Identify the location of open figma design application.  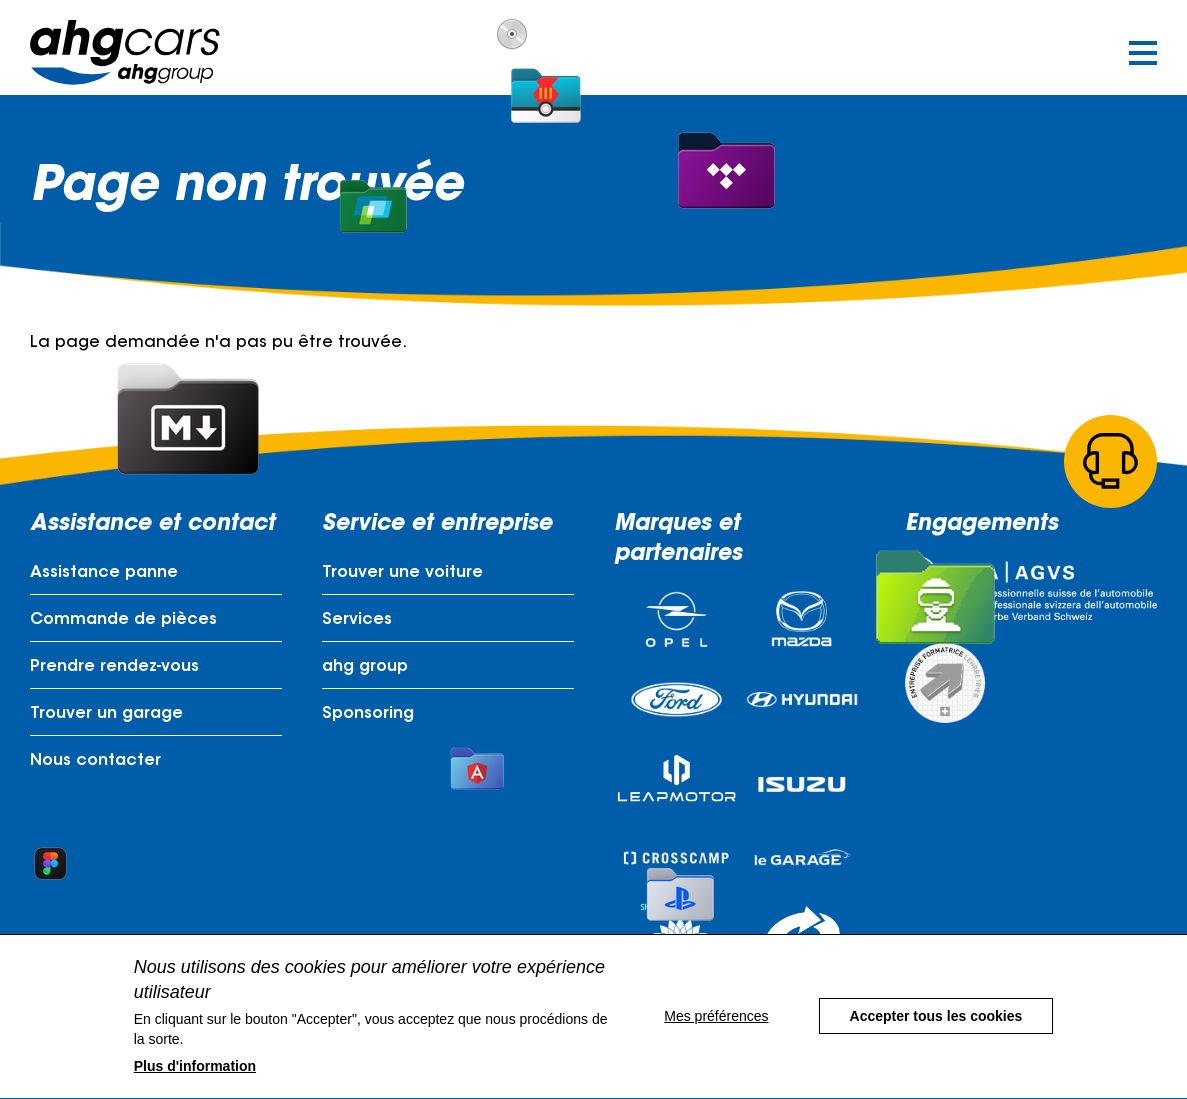
(50, 863).